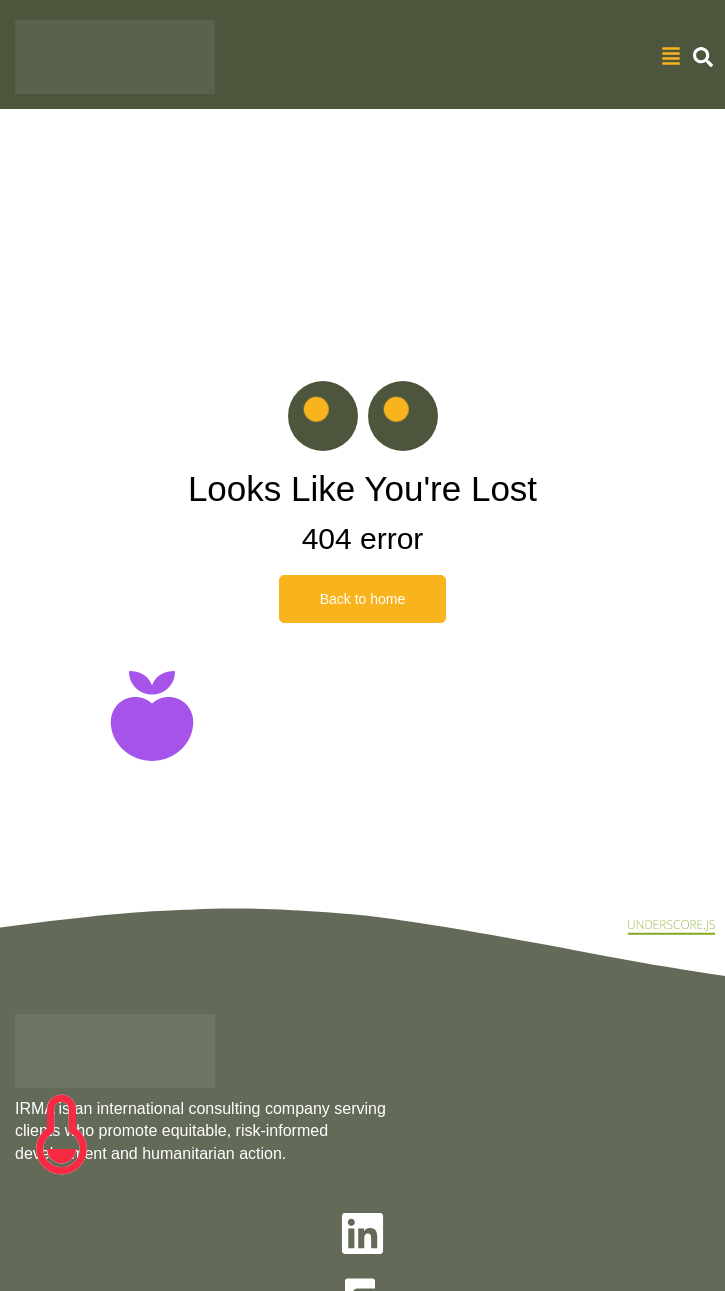 Image resolution: width=725 pixels, height=1291 pixels. I want to click on indicates cold or low temperature, so click(61, 1134).